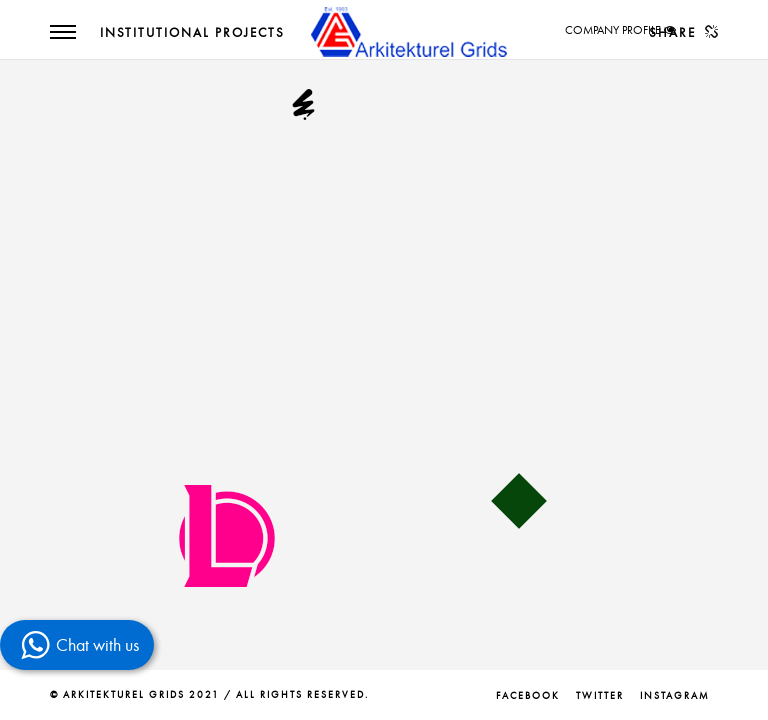 This screenshot has height=720, width=768. Describe the element at coordinates (519, 501) in the screenshot. I see `open kedro data pipeline application` at that location.